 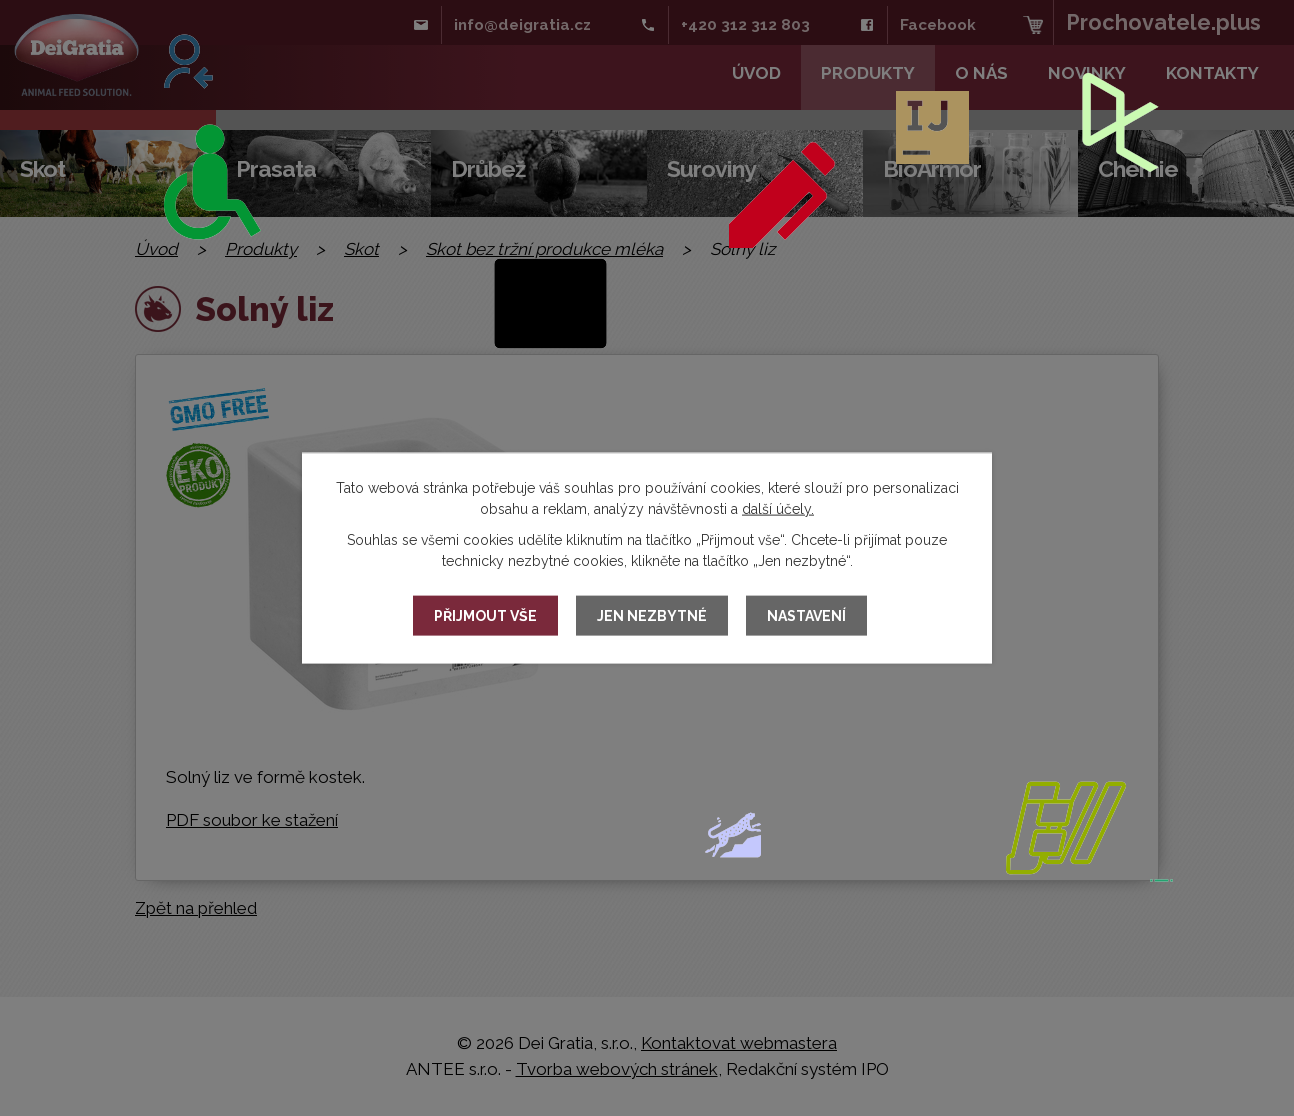 I want to click on open IntelliJ IDEA application, so click(x=932, y=127).